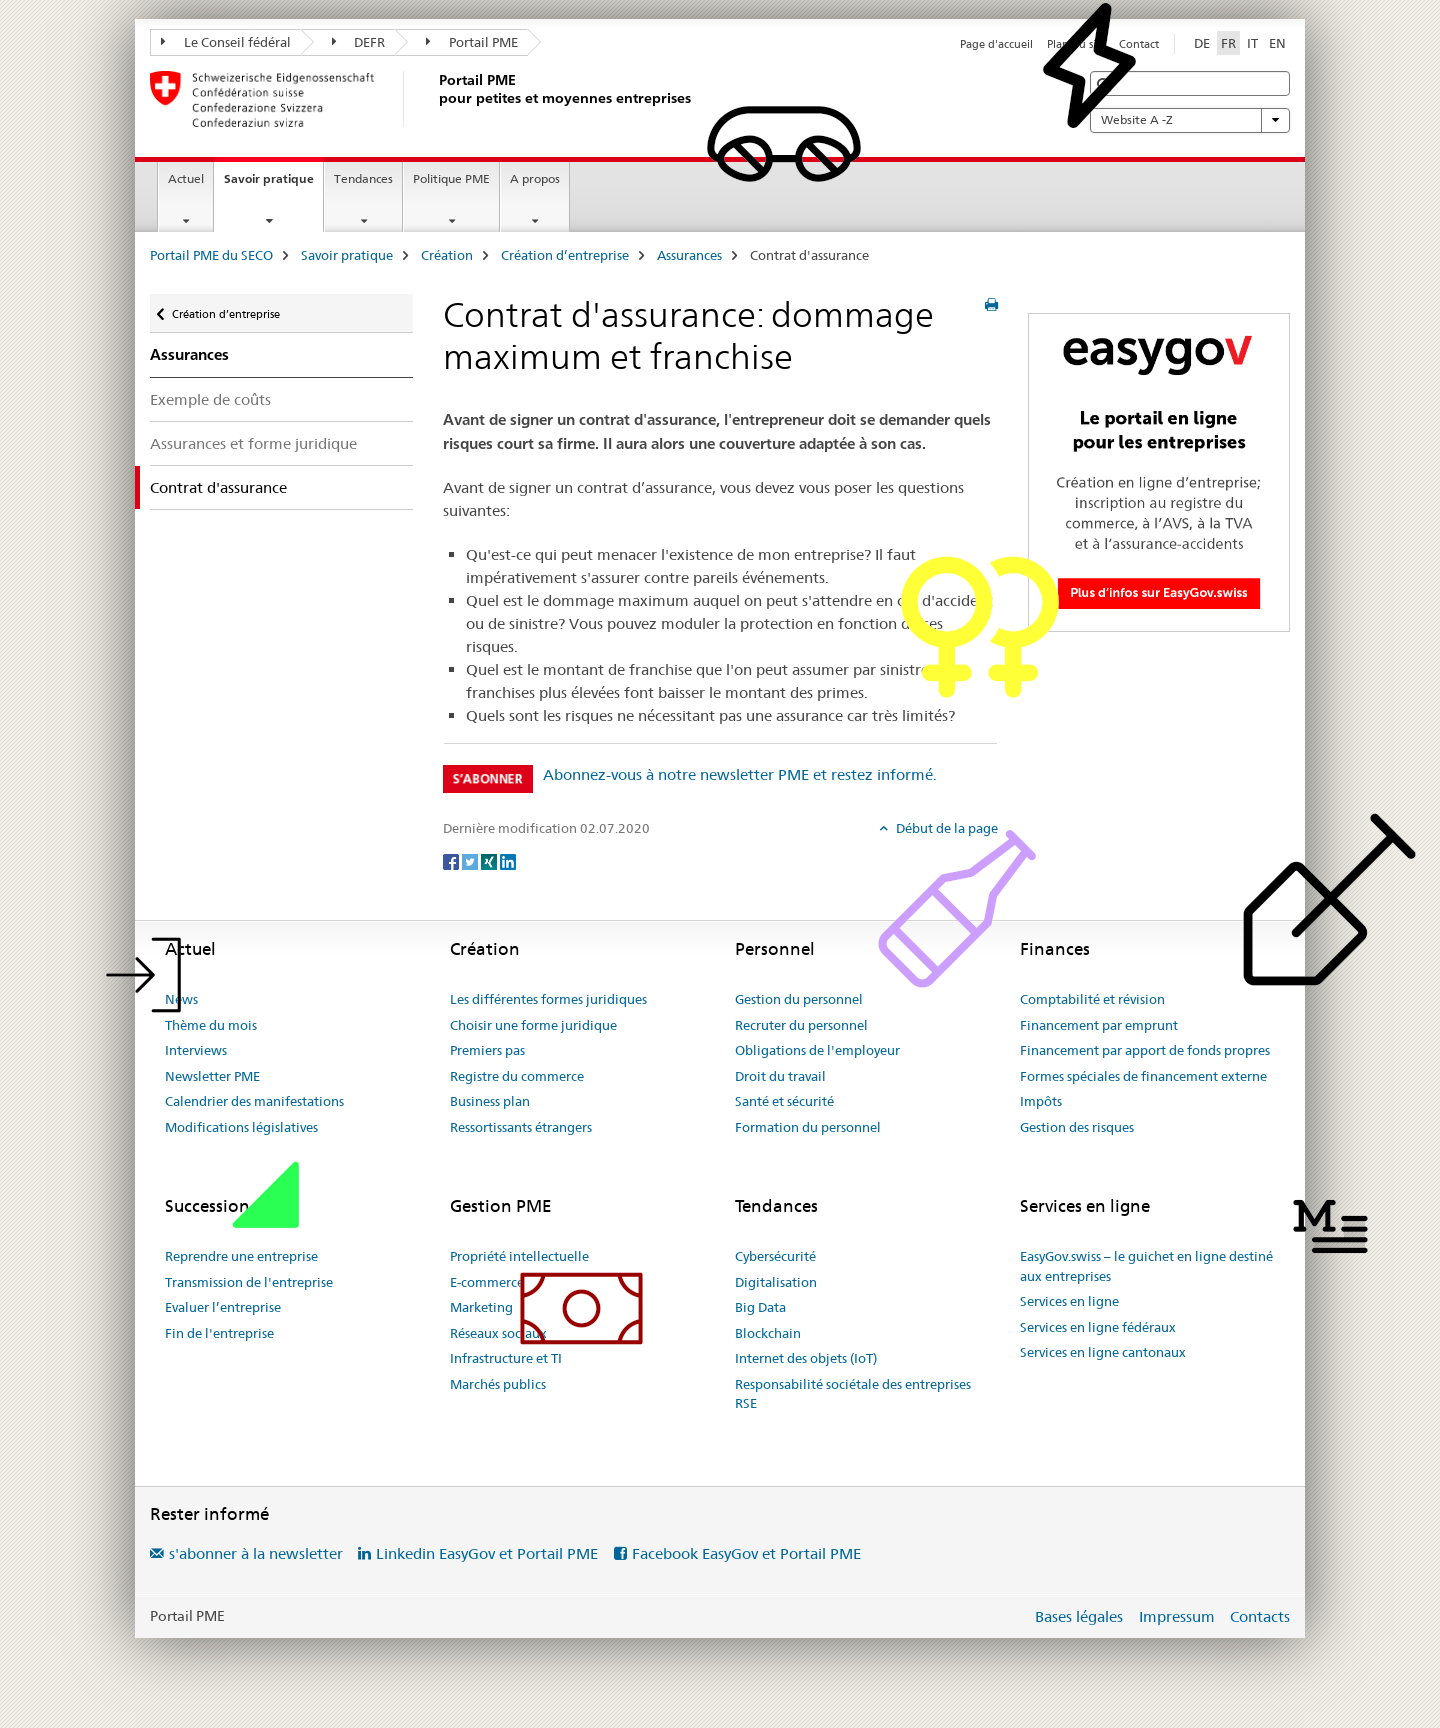  What do you see at coordinates (980, 623) in the screenshot?
I see `indicates female/female relationship or partnership` at bounding box center [980, 623].